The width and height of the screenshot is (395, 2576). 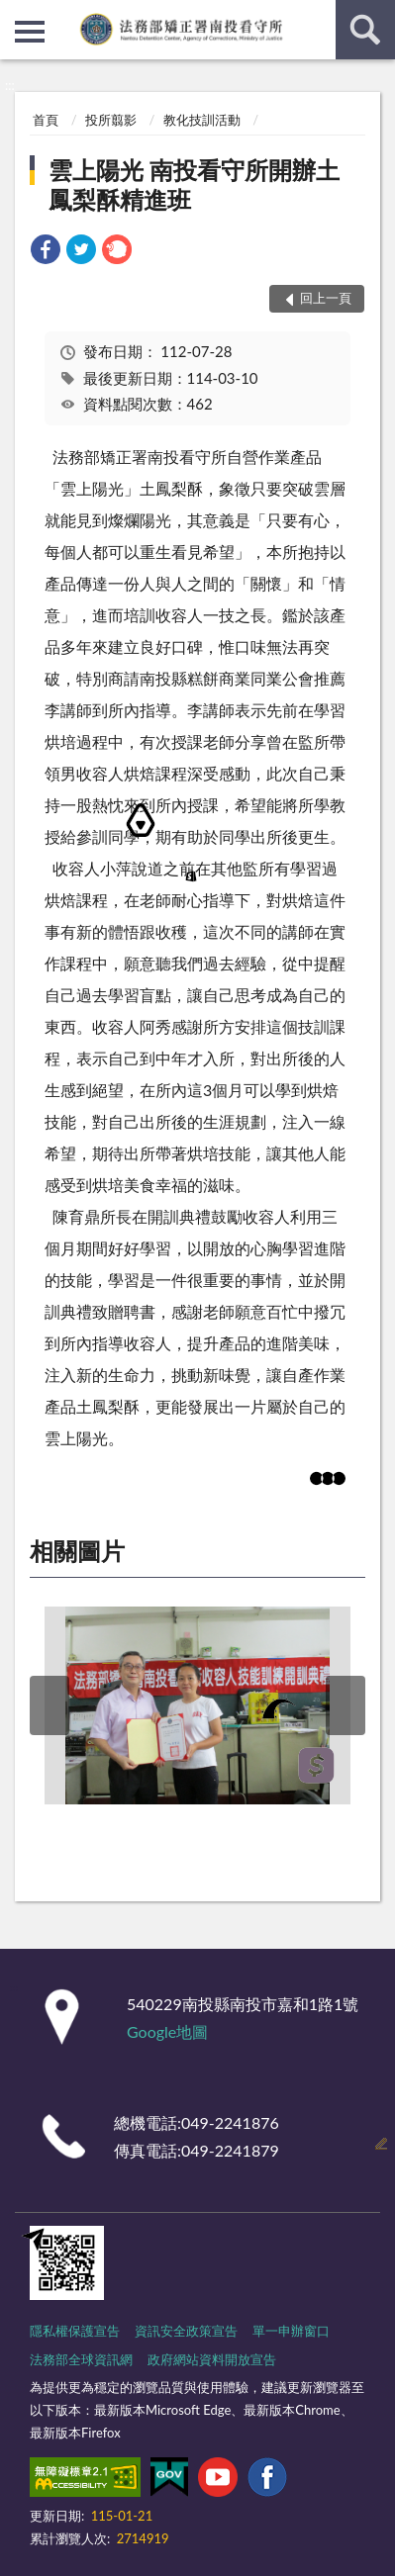 I want to click on edit content or text, so click(x=381, y=2144).